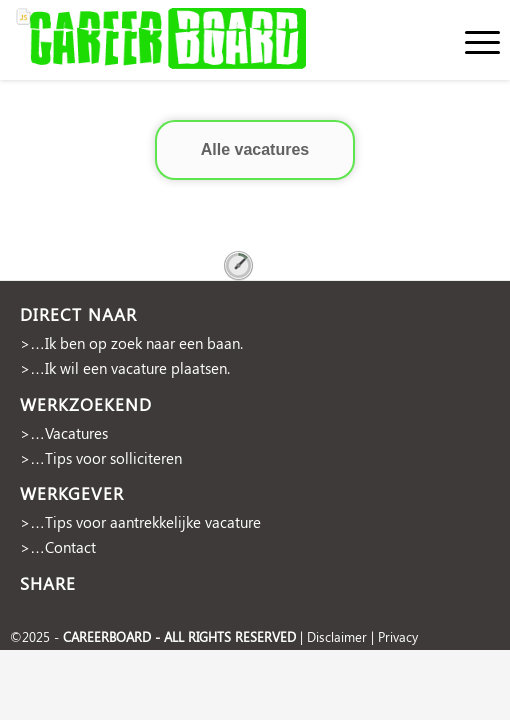 The width and height of the screenshot is (510, 720). What do you see at coordinates (23, 16) in the screenshot?
I see `indicates a javascript source file` at bounding box center [23, 16].